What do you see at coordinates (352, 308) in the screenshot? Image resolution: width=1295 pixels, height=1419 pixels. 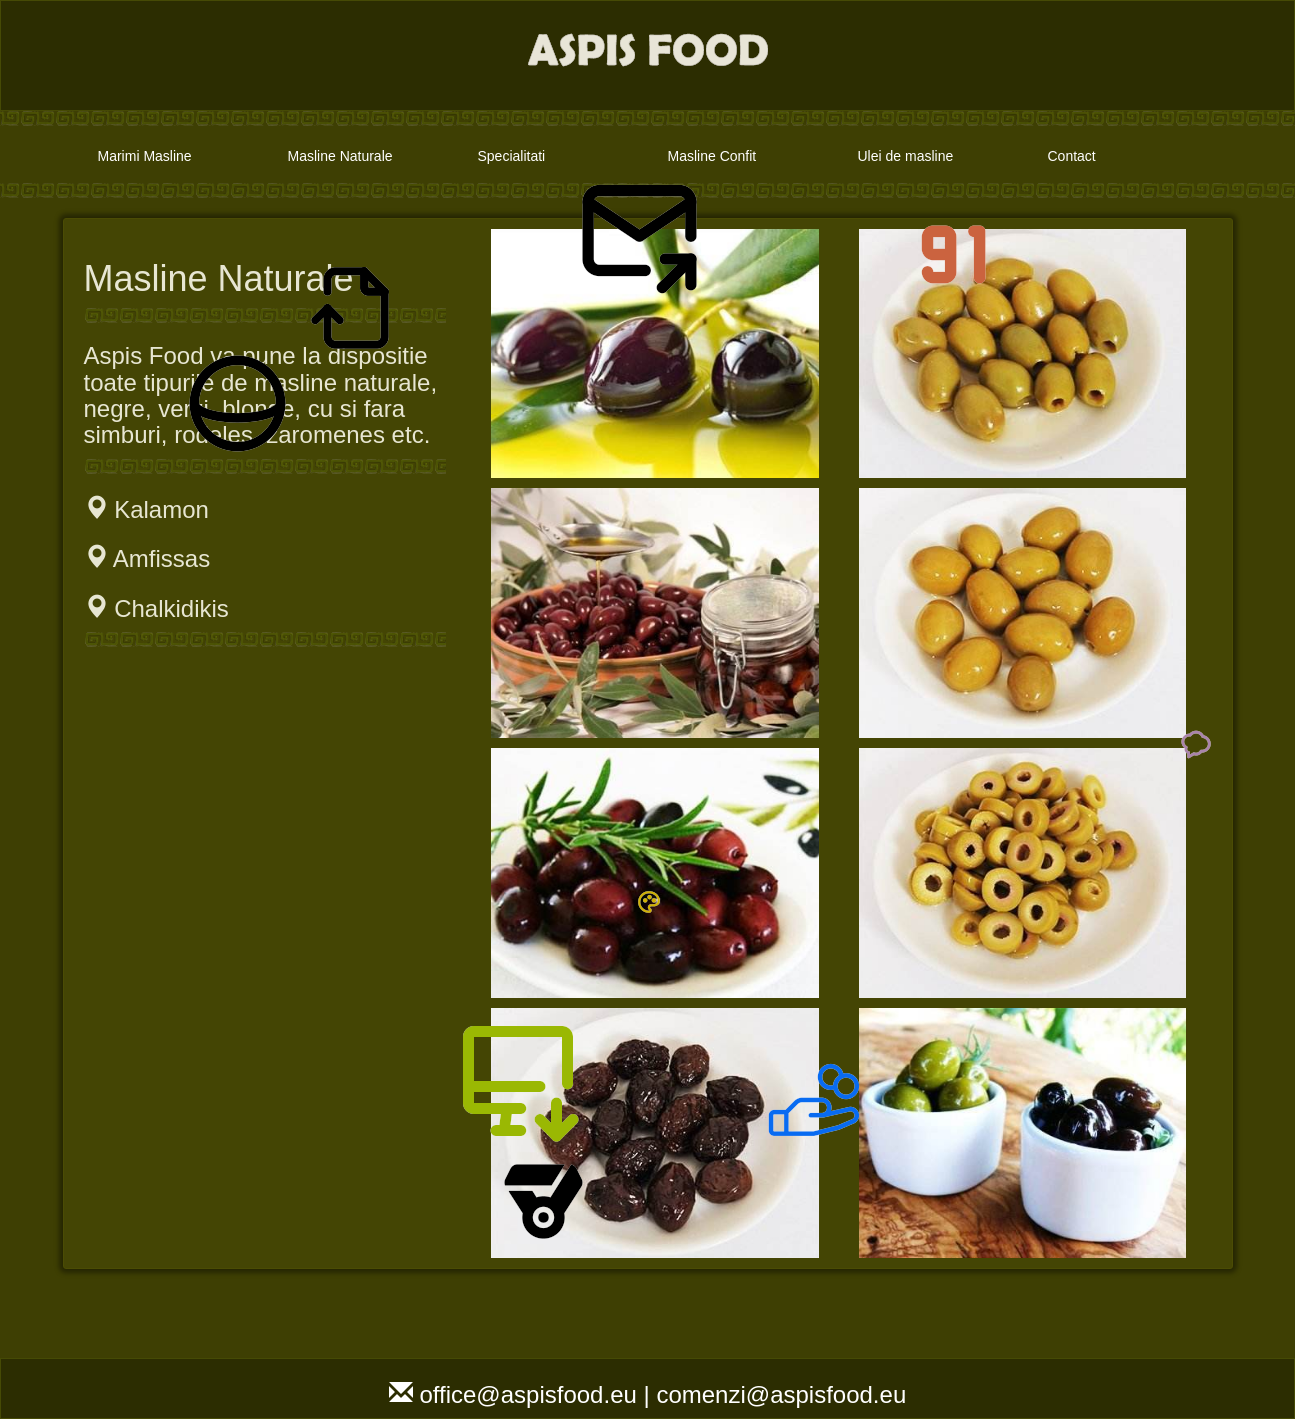 I see `upload a file` at bounding box center [352, 308].